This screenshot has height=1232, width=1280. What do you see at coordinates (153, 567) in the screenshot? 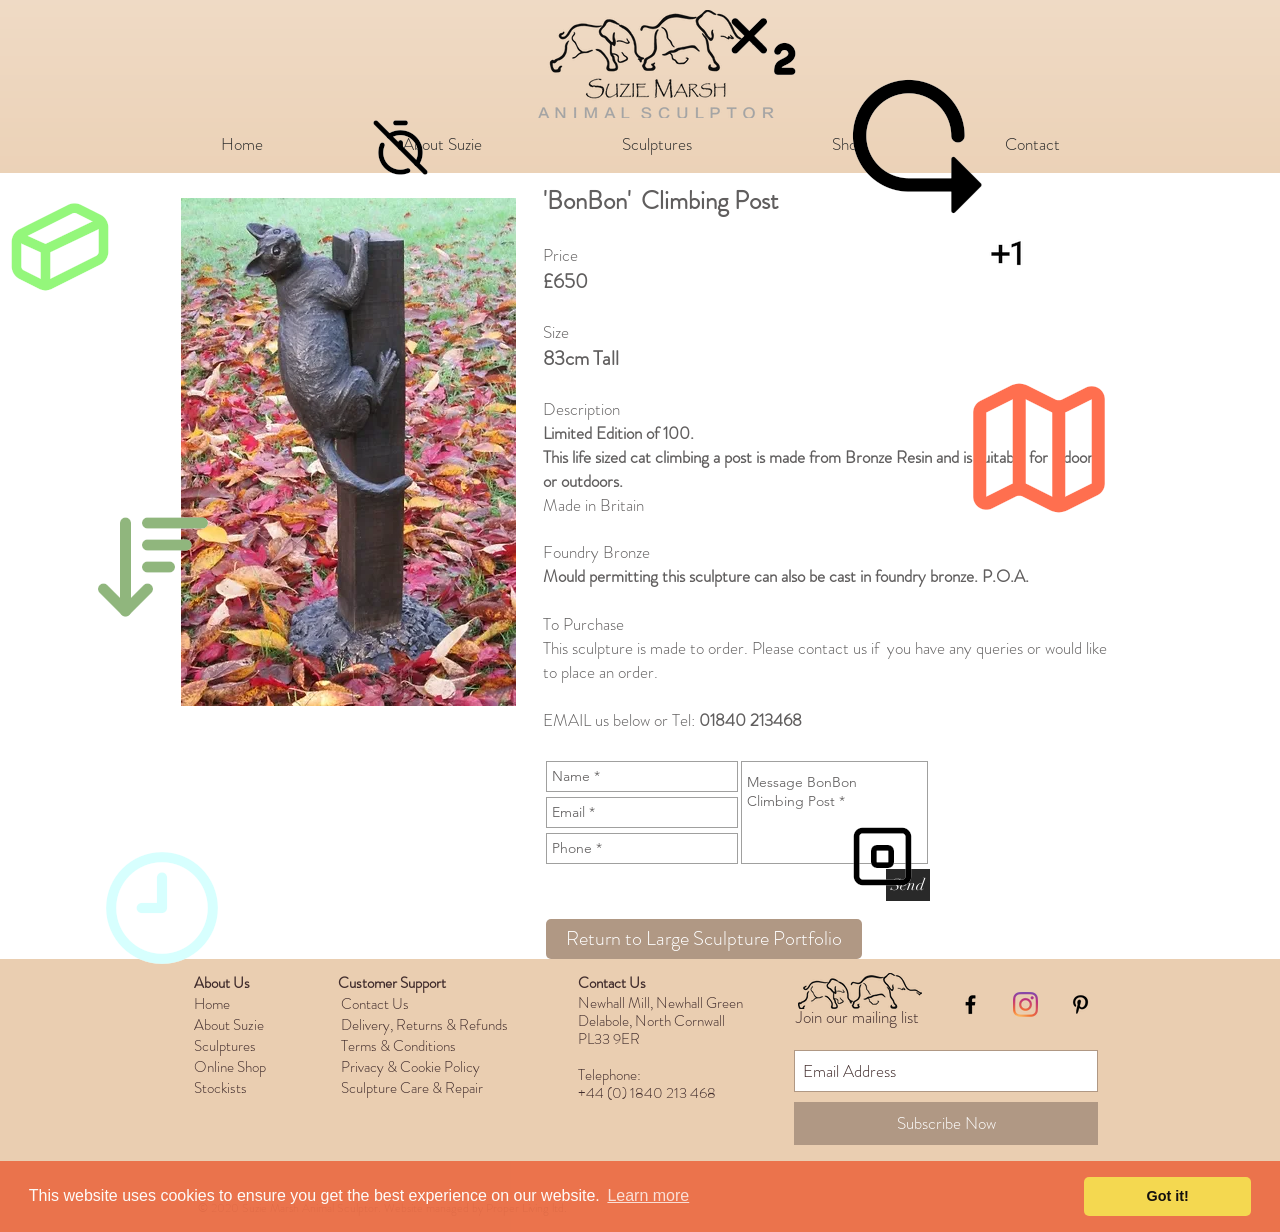
I see `sort list from largest to smallest` at bounding box center [153, 567].